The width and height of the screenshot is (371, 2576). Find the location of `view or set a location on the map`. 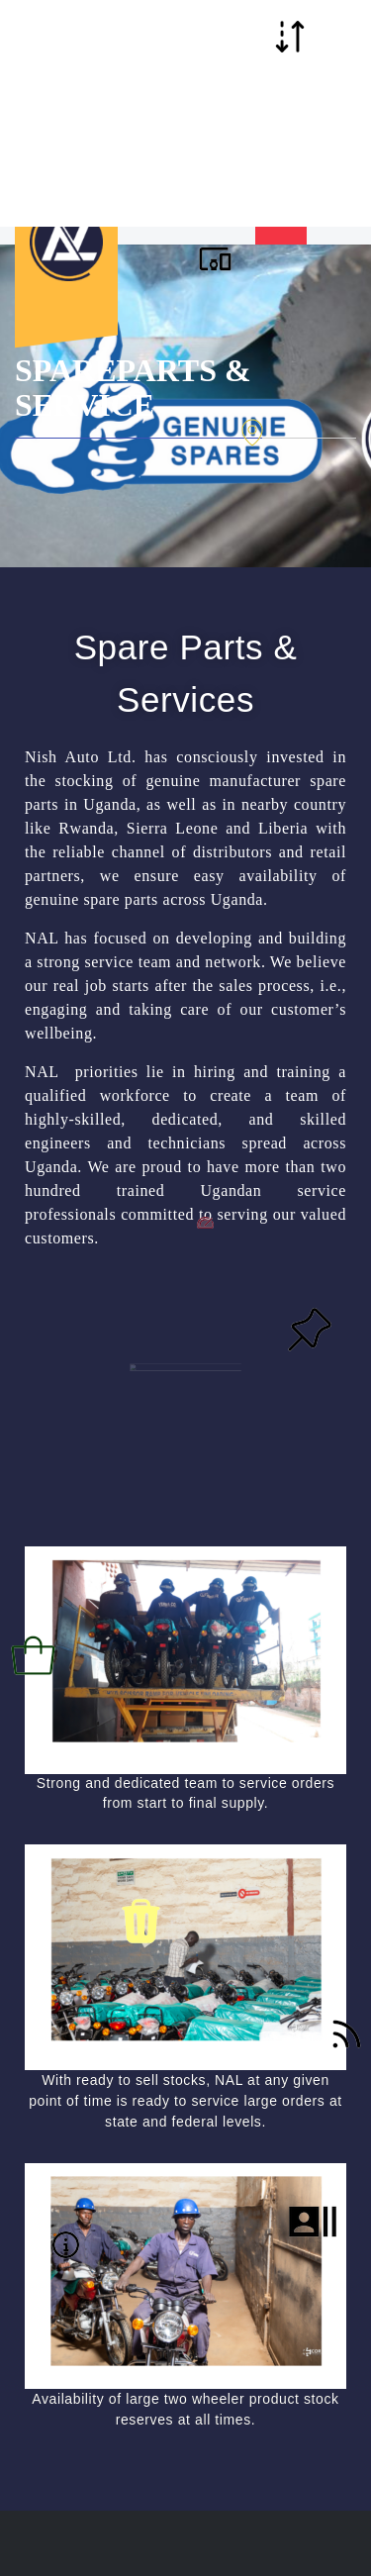

view or set a location on the map is located at coordinates (252, 433).